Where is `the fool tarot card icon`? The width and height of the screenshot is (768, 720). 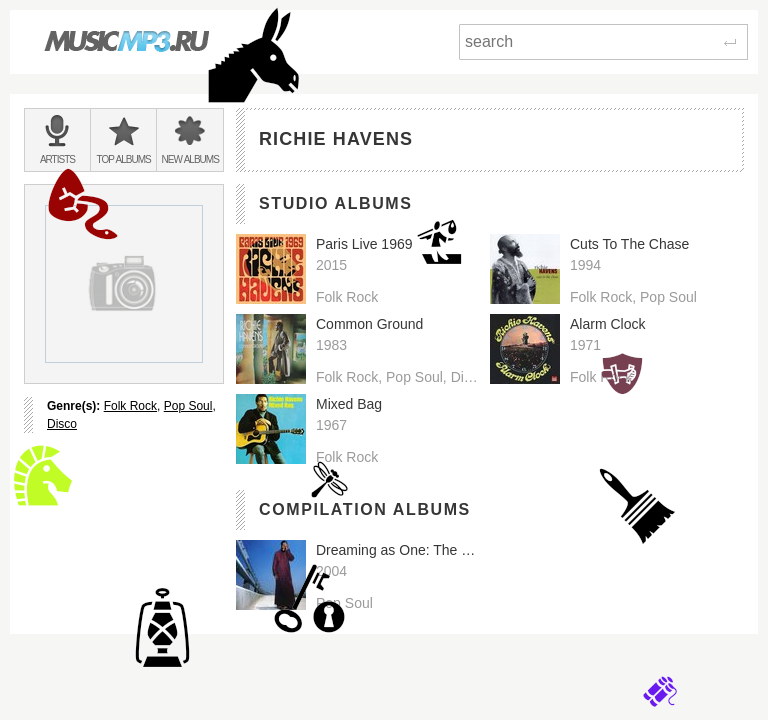 the fool tarot card icon is located at coordinates (438, 241).